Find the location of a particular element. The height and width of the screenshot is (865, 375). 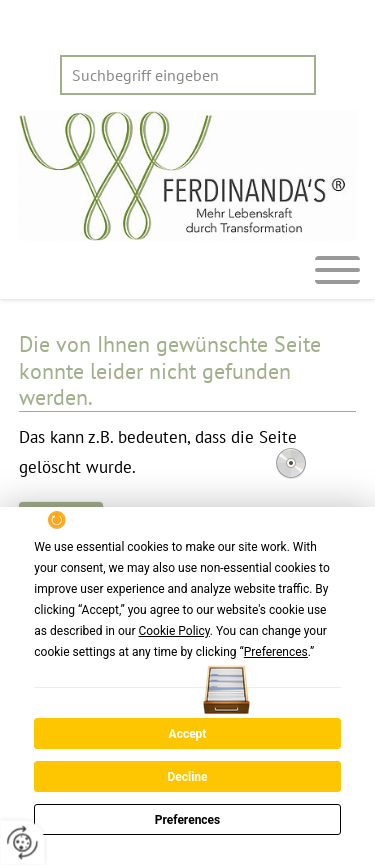

access all my files in finder is located at coordinates (226, 690).